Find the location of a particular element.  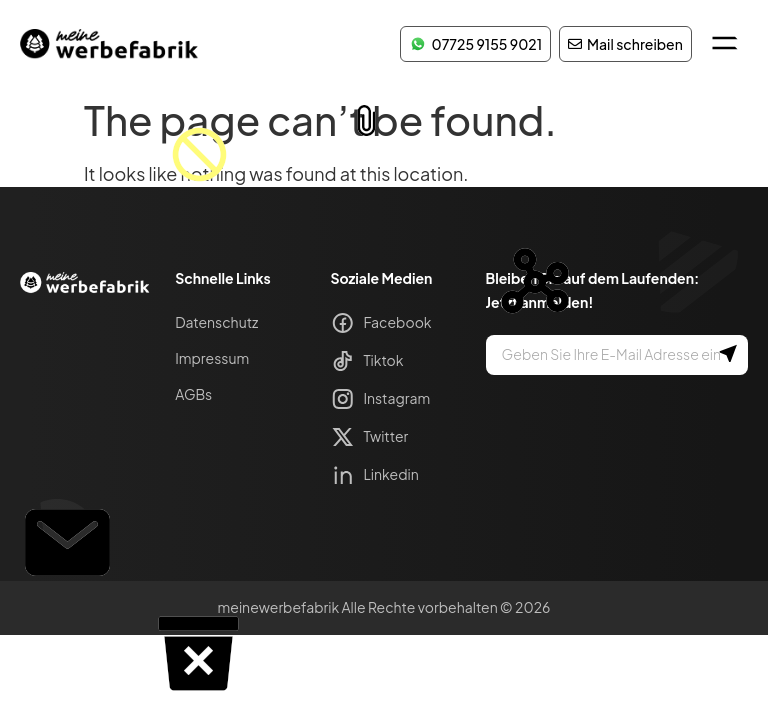

delete selected item is located at coordinates (198, 653).